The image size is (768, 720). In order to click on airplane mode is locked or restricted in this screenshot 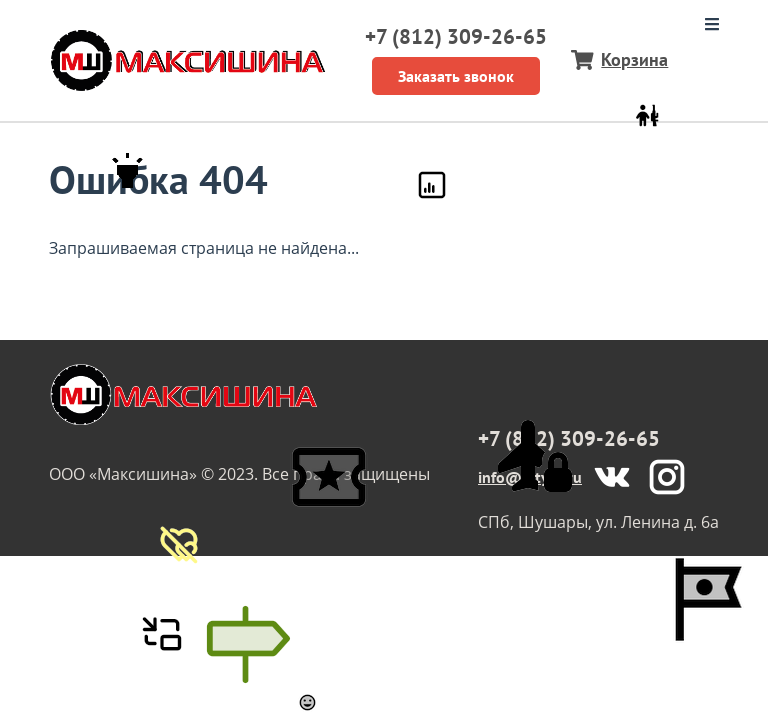, I will do `click(532, 456)`.